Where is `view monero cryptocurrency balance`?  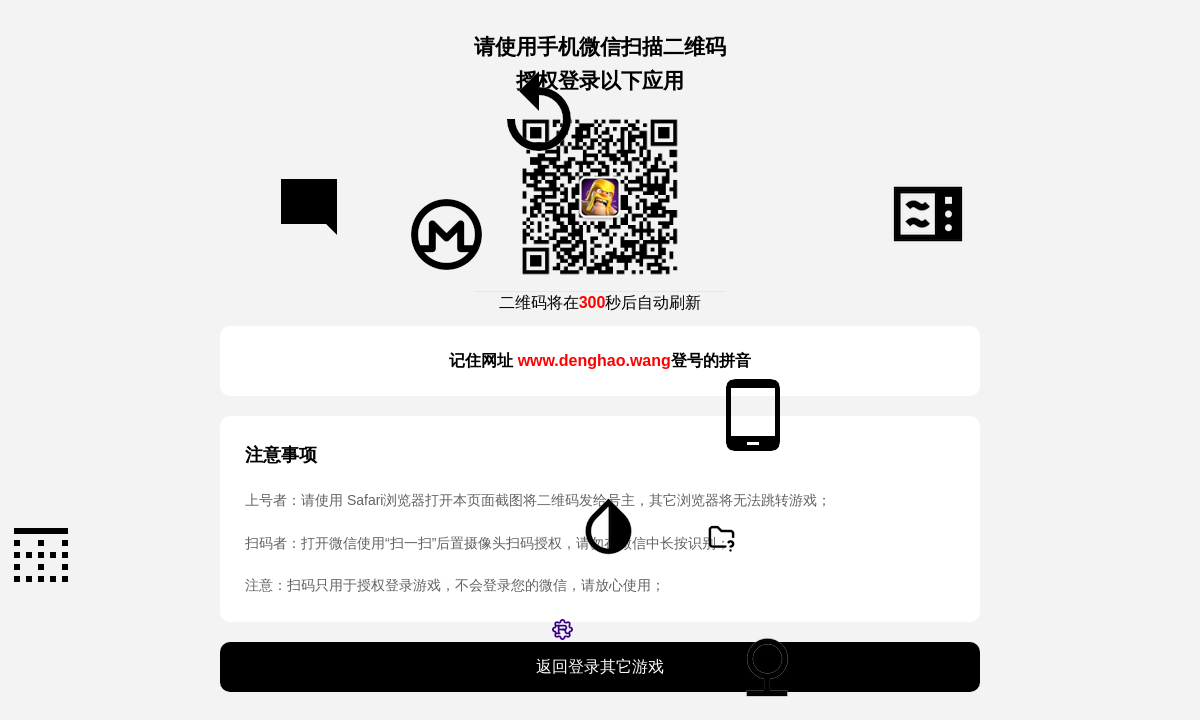
view monero cryptocurrency balance is located at coordinates (446, 234).